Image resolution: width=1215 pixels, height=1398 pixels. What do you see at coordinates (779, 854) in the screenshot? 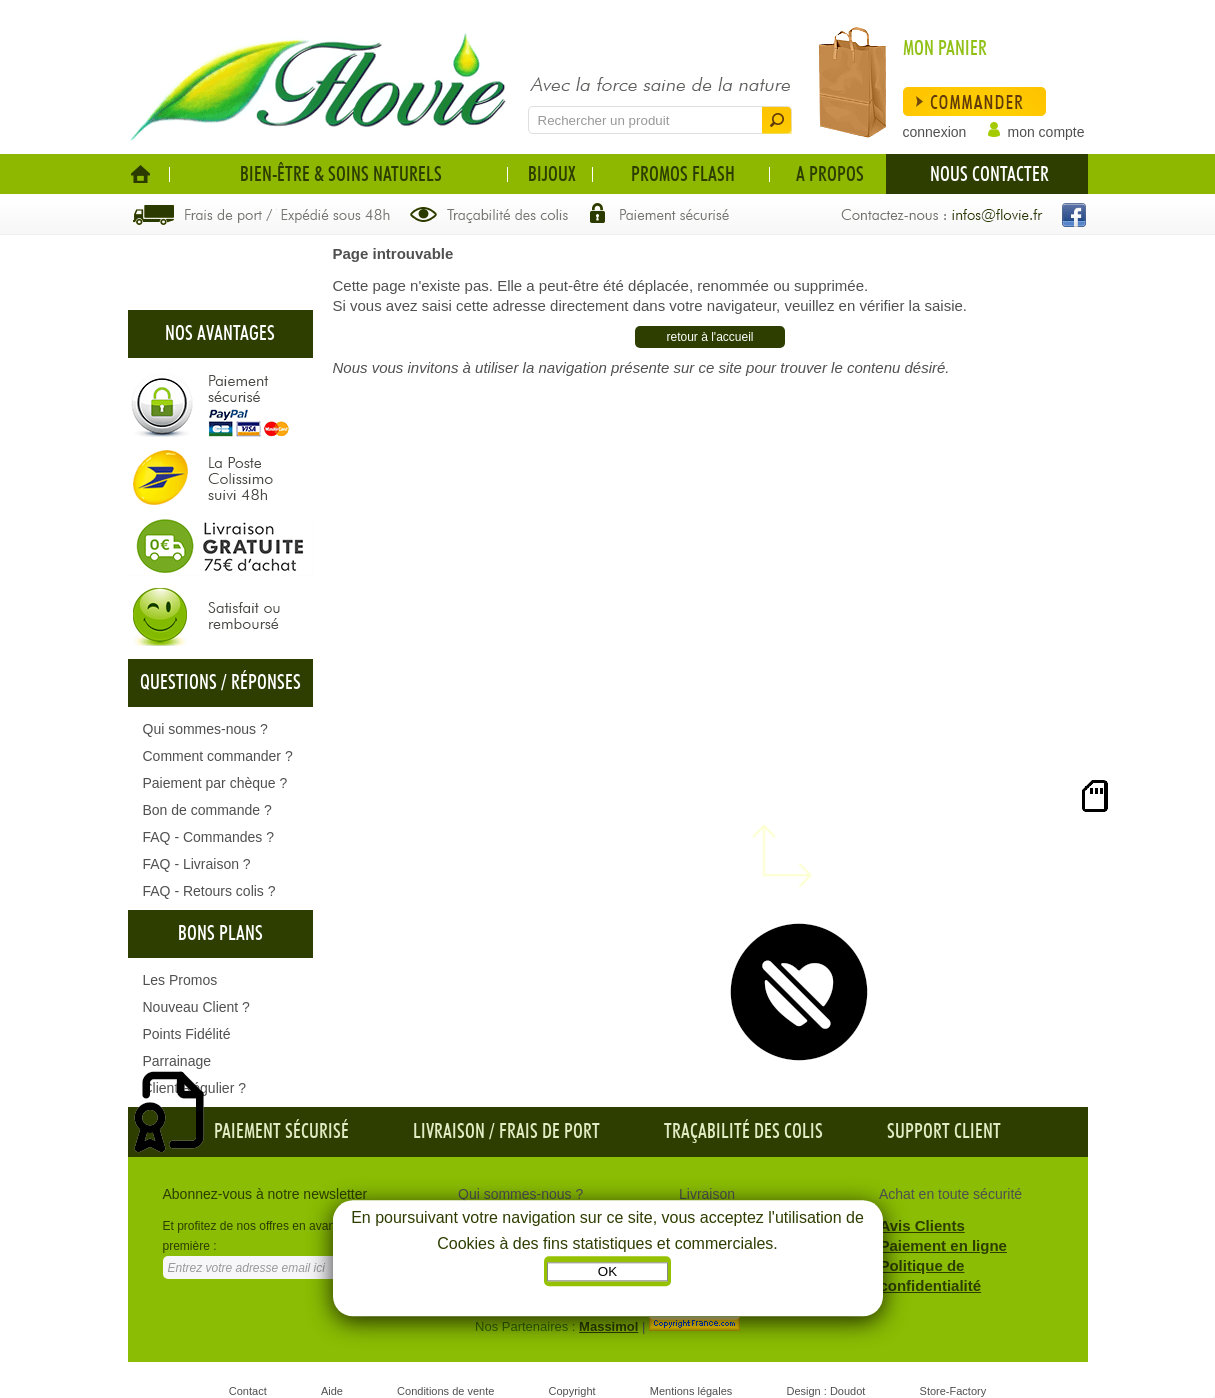
I see `vector path with two anchor points` at bounding box center [779, 854].